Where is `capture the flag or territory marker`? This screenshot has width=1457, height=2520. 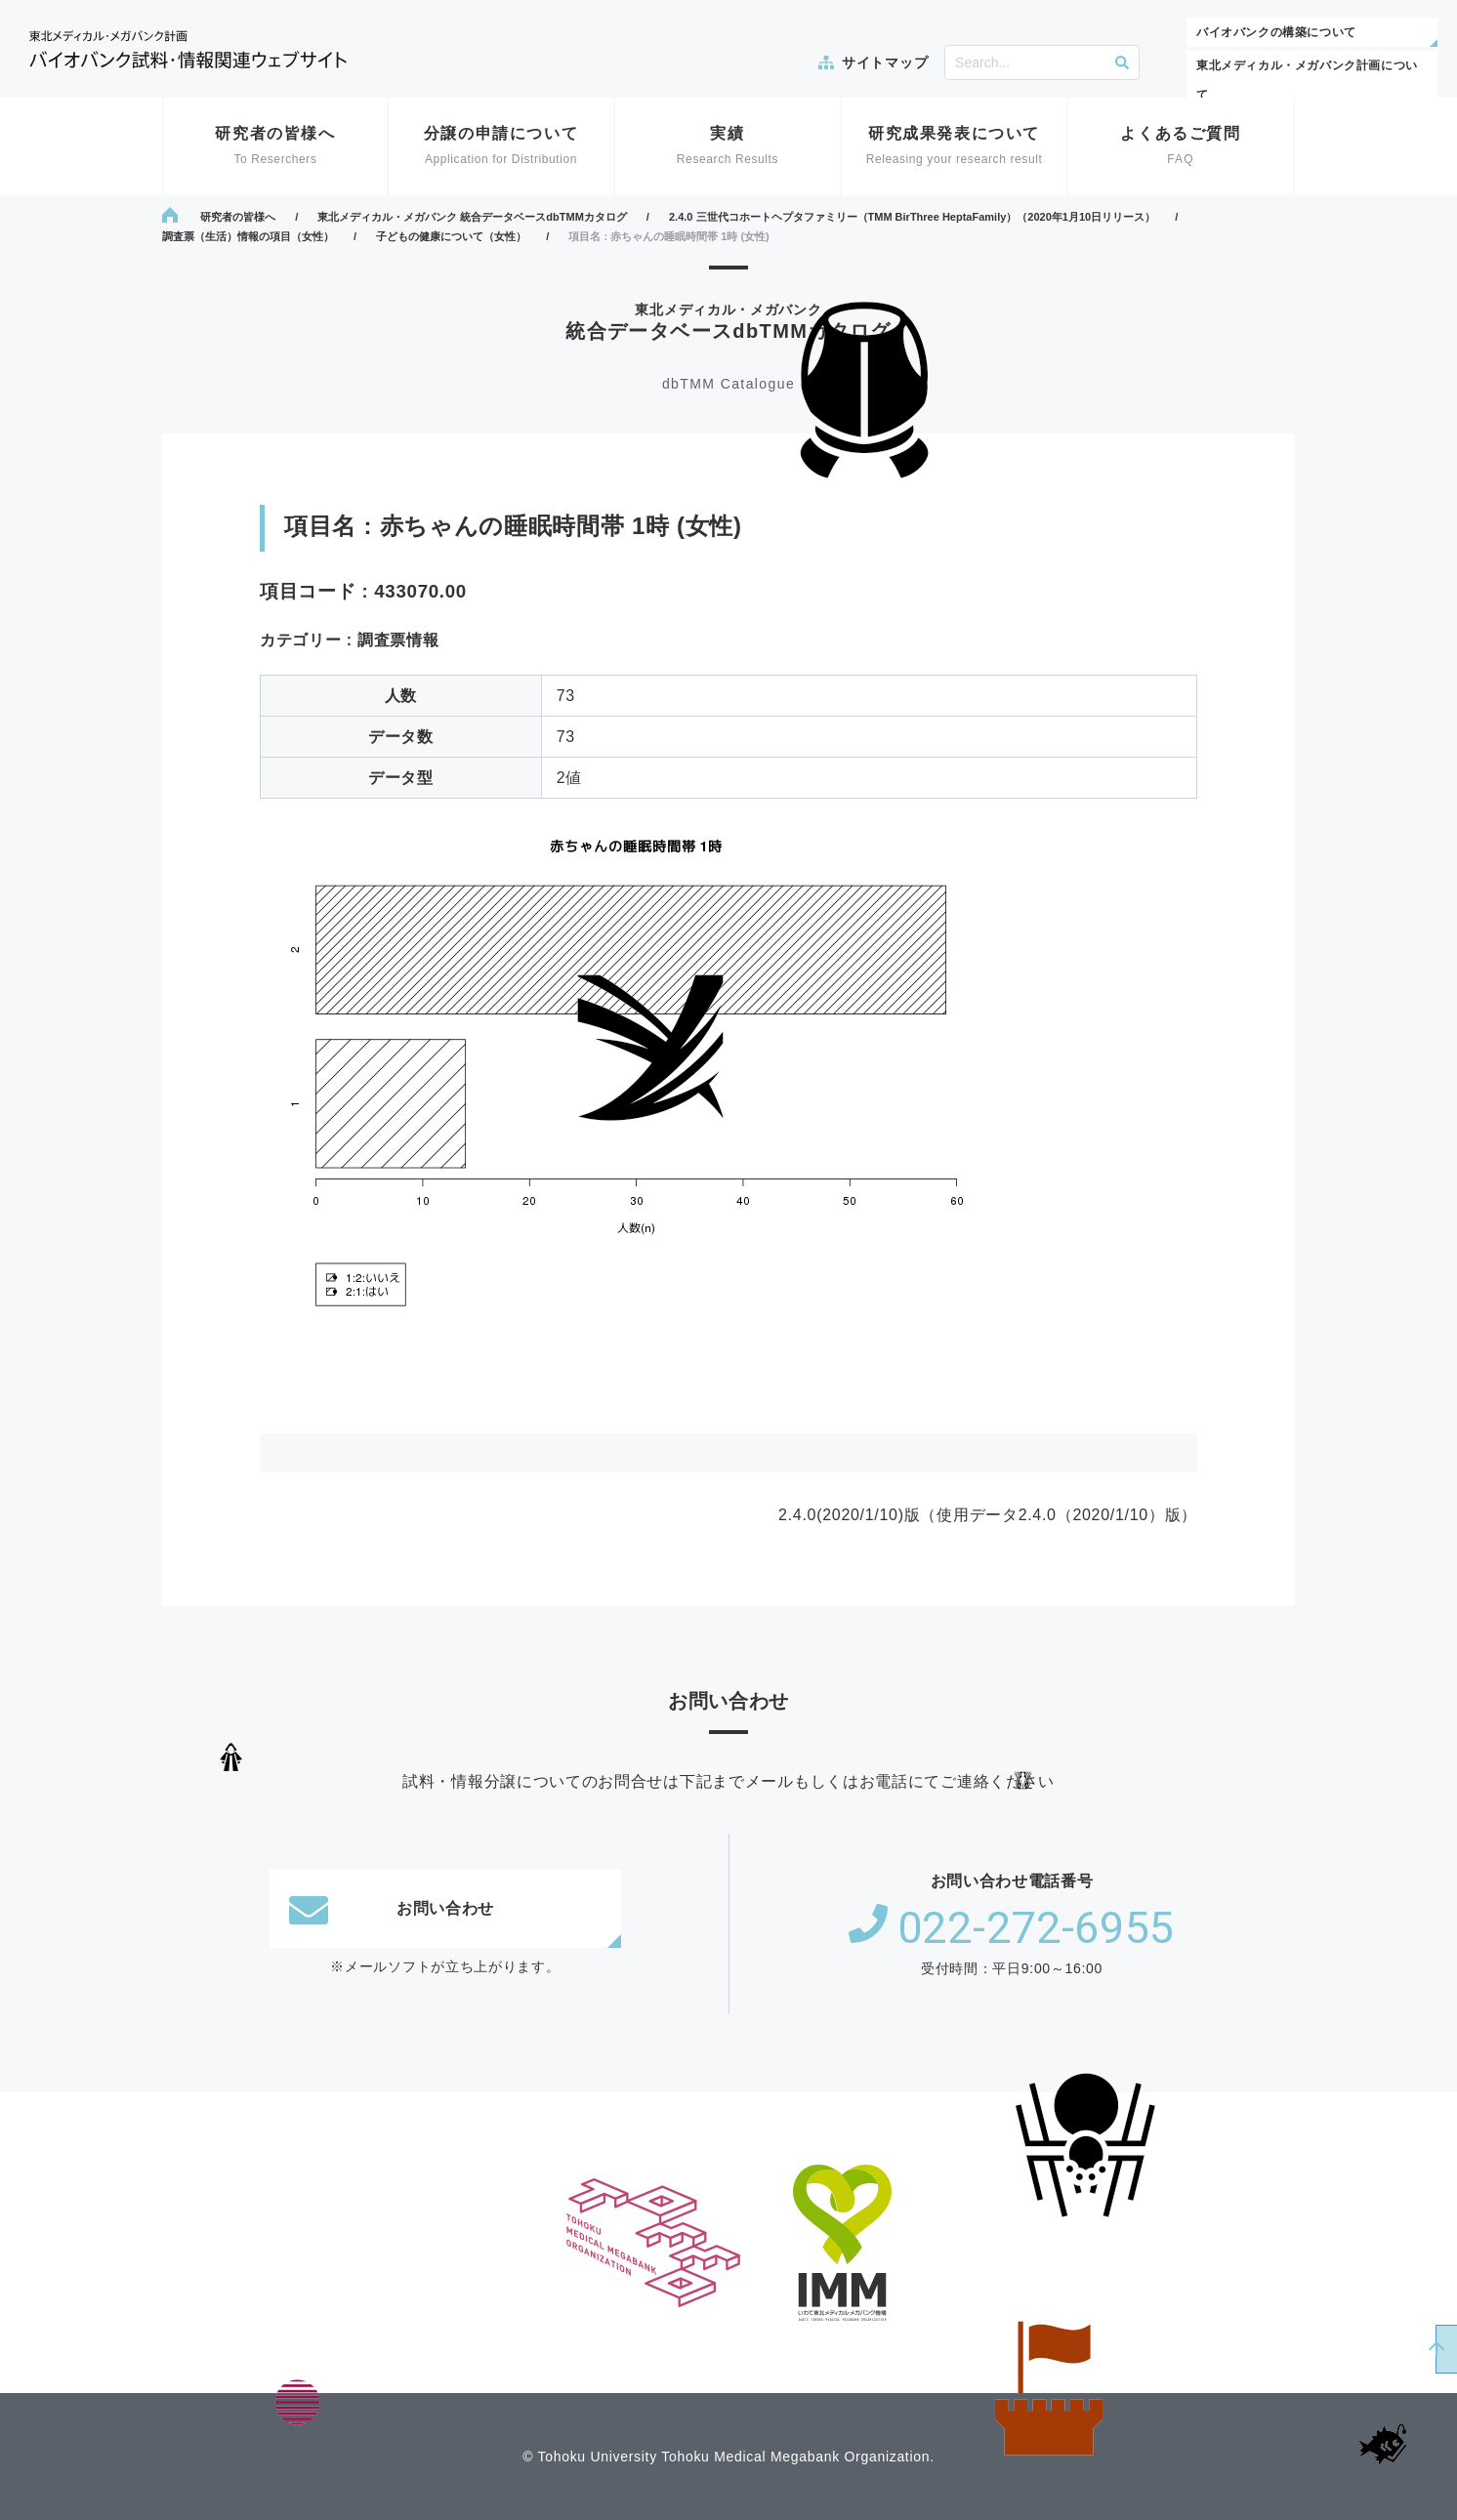 capture the flag or territory marker is located at coordinates (1049, 2387).